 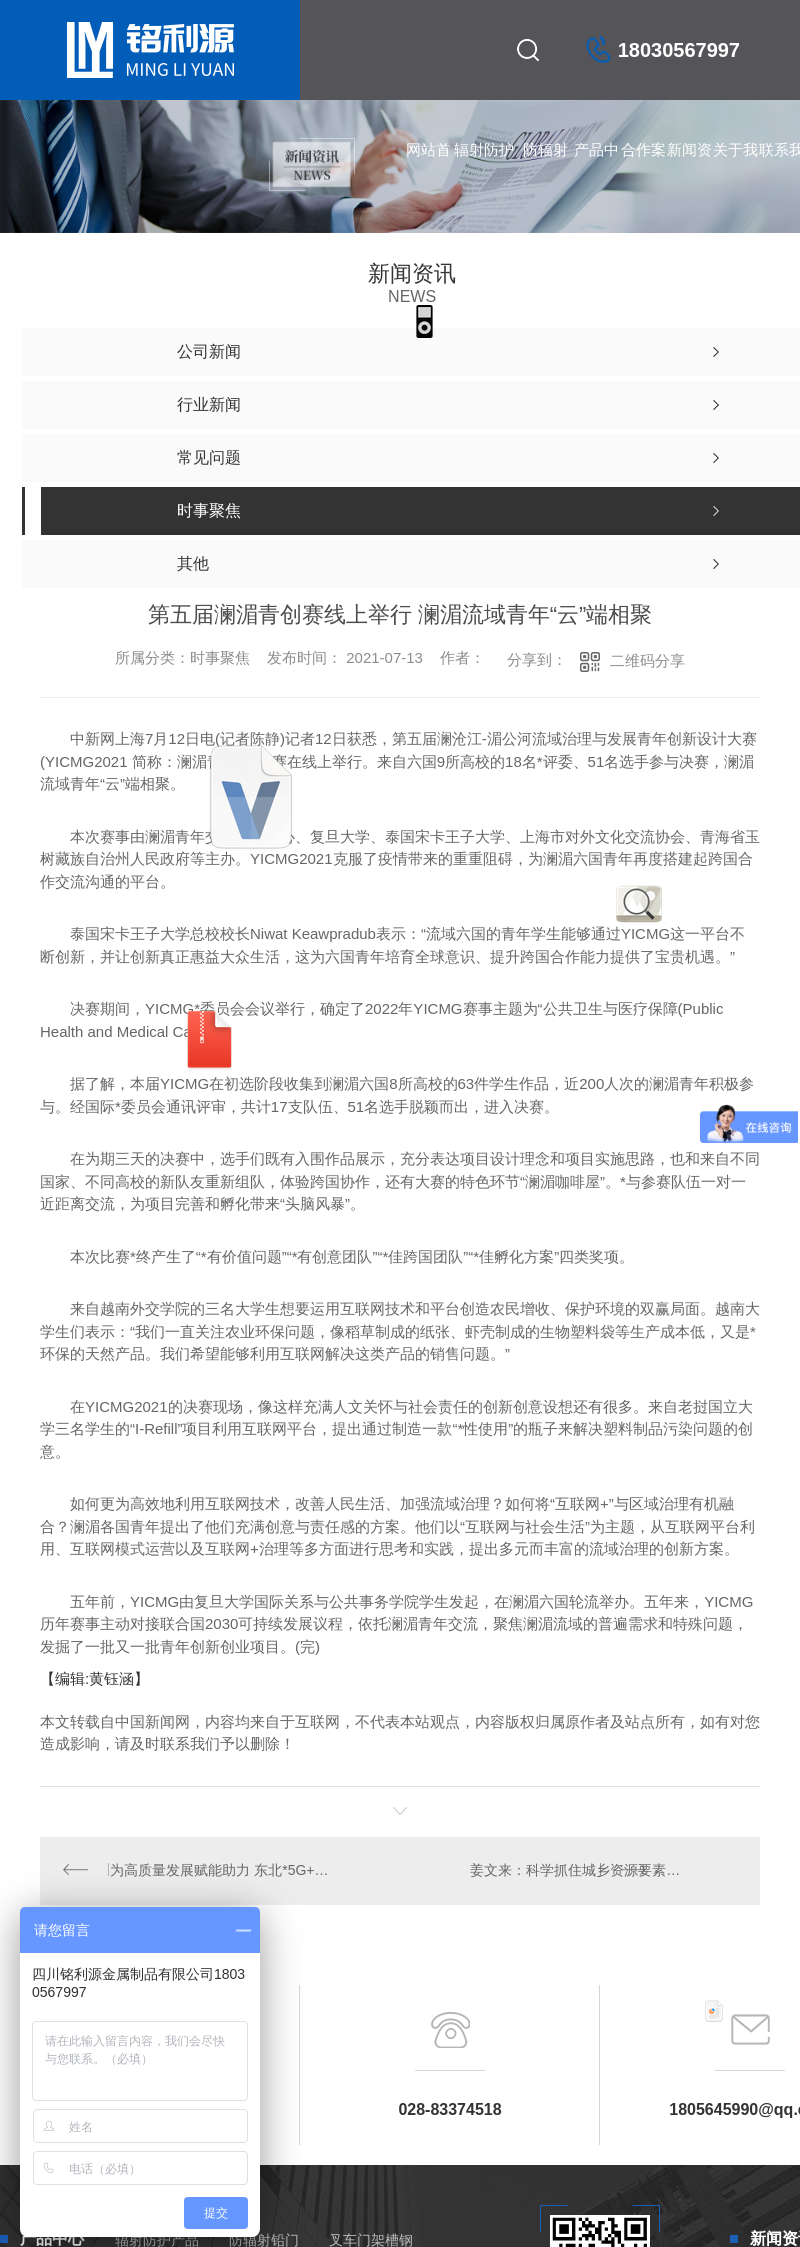 I want to click on a compressed tar archive file (.tar.z), so click(x=209, y=1040).